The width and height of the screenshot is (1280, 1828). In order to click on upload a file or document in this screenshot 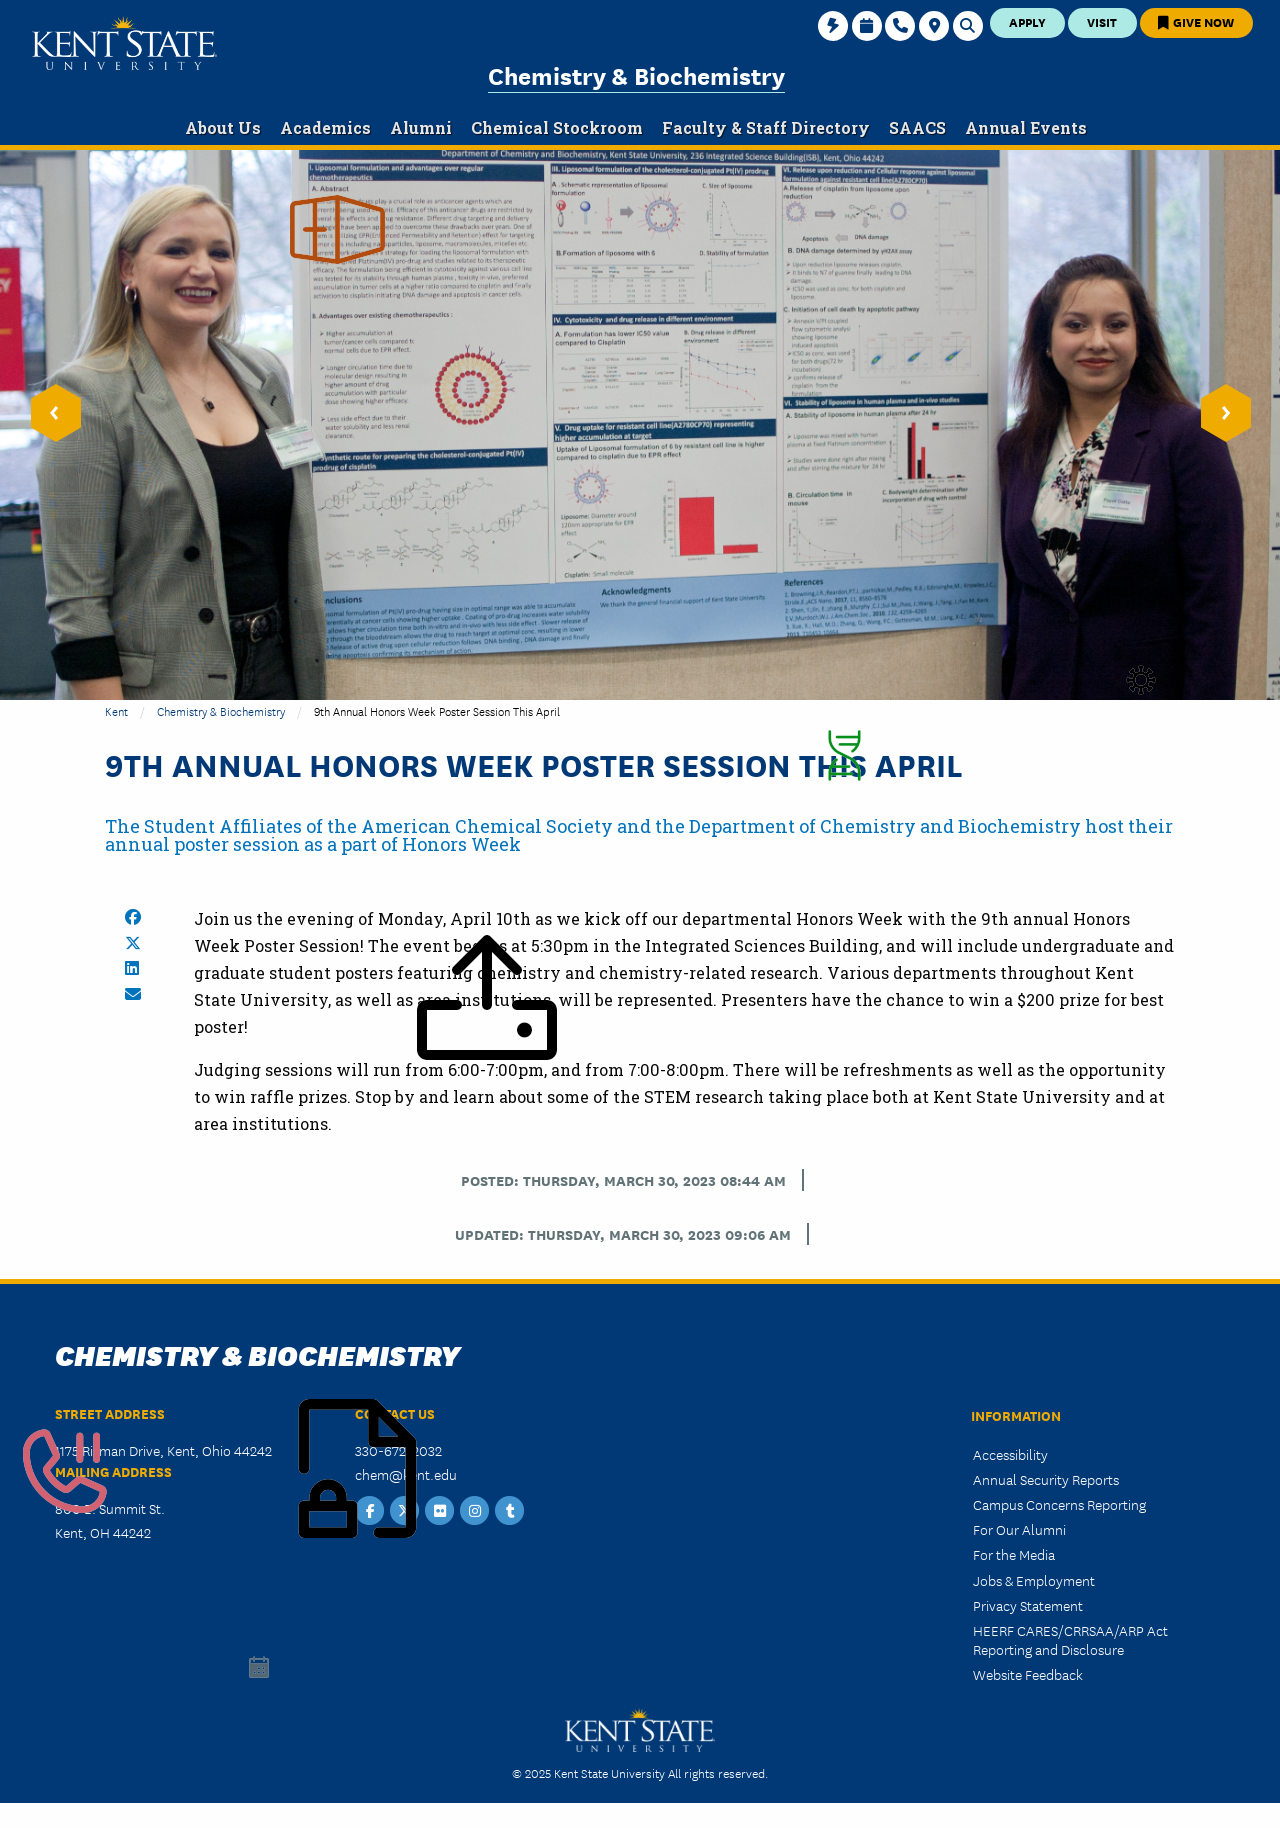, I will do `click(487, 1005)`.